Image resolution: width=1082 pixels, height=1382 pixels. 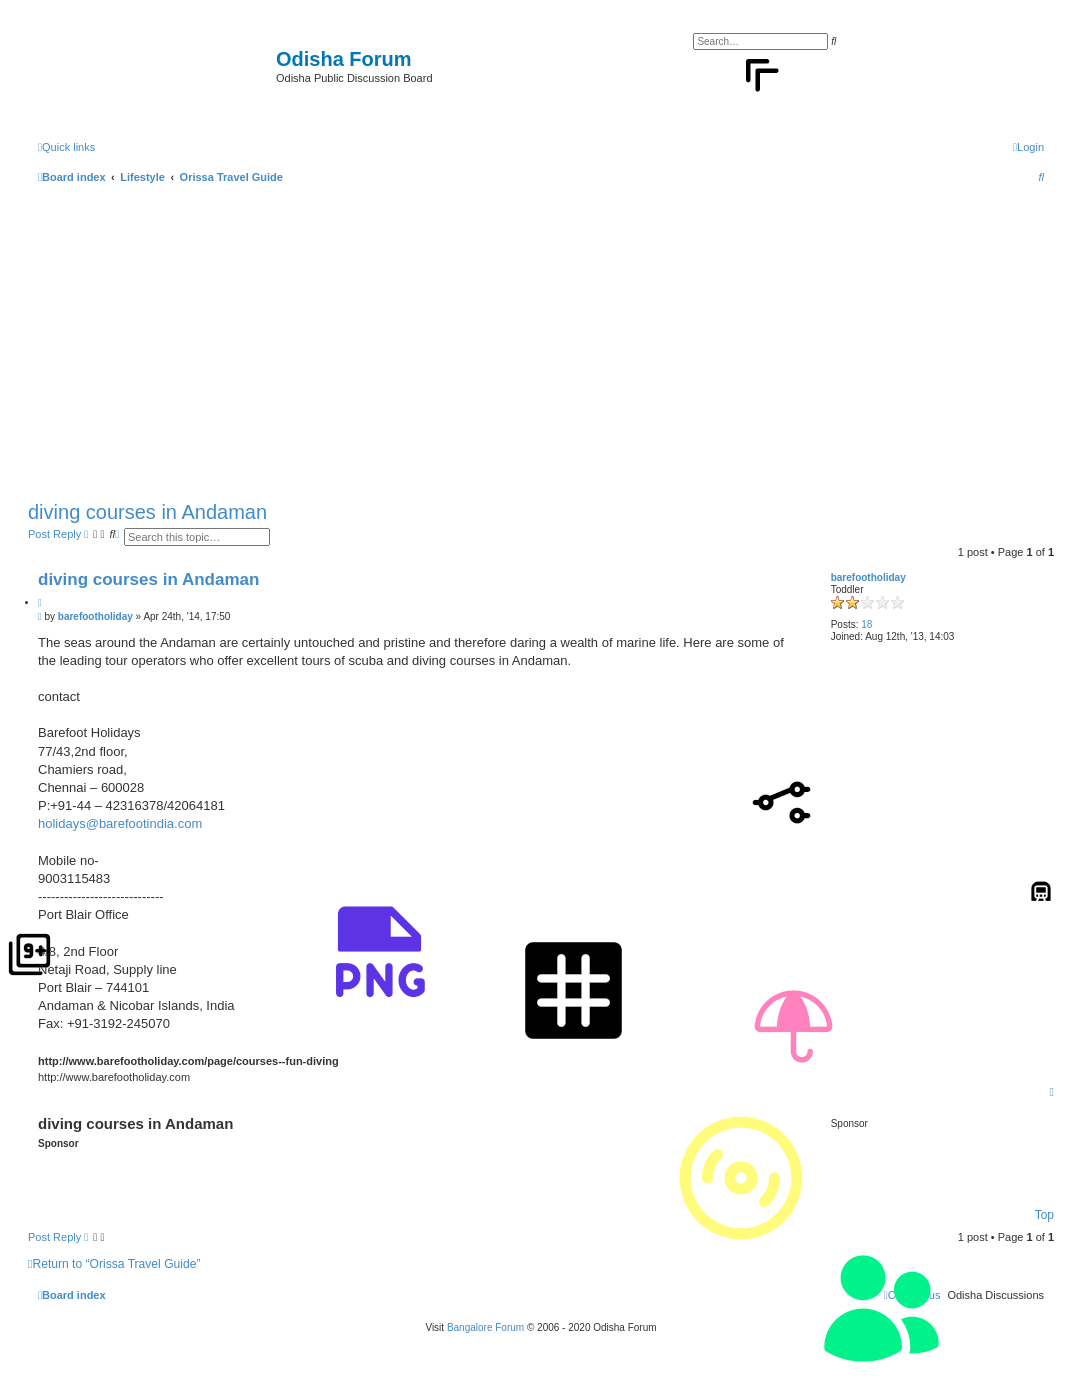 What do you see at coordinates (573, 990) in the screenshot?
I see `add or browse hashtags` at bounding box center [573, 990].